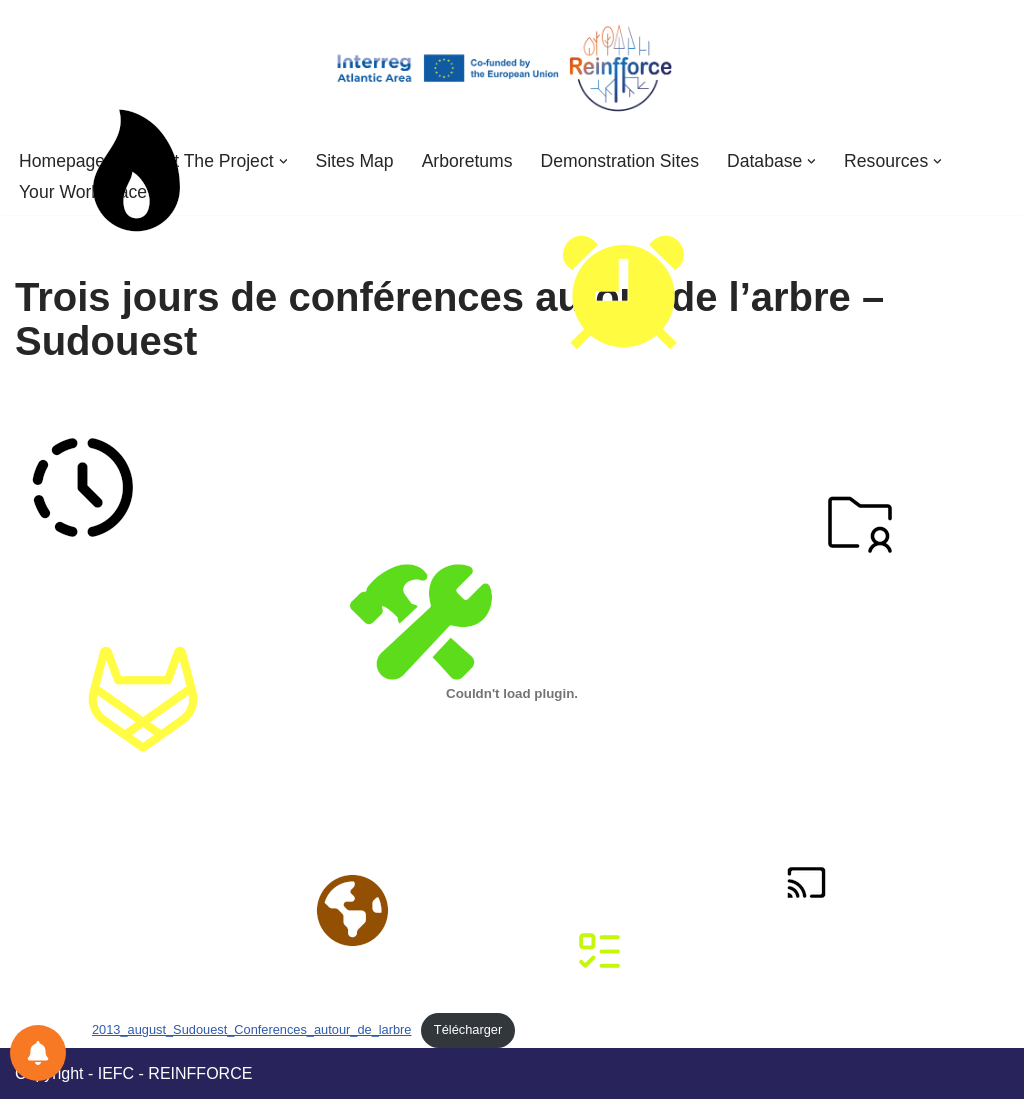  I want to click on set or manage alarms, so click(623, 291).